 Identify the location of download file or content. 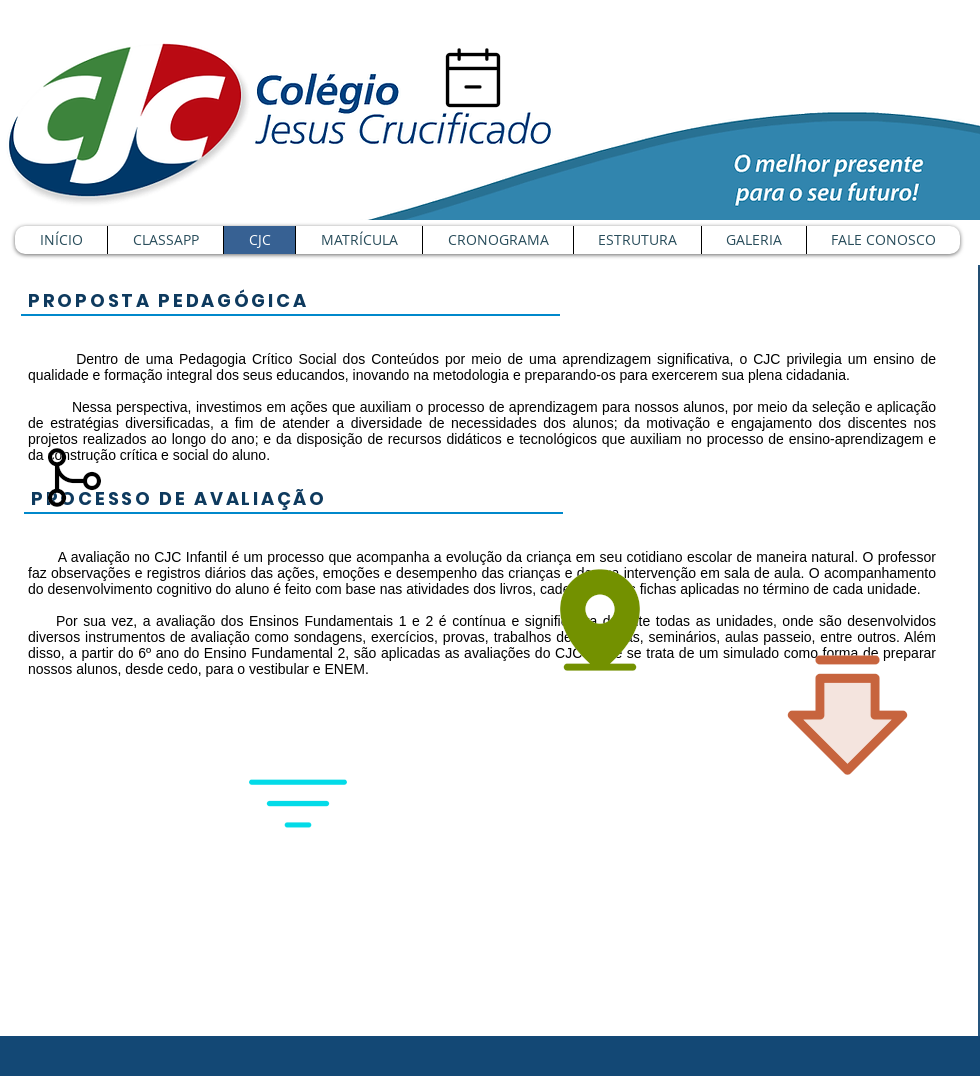
(847, 710).